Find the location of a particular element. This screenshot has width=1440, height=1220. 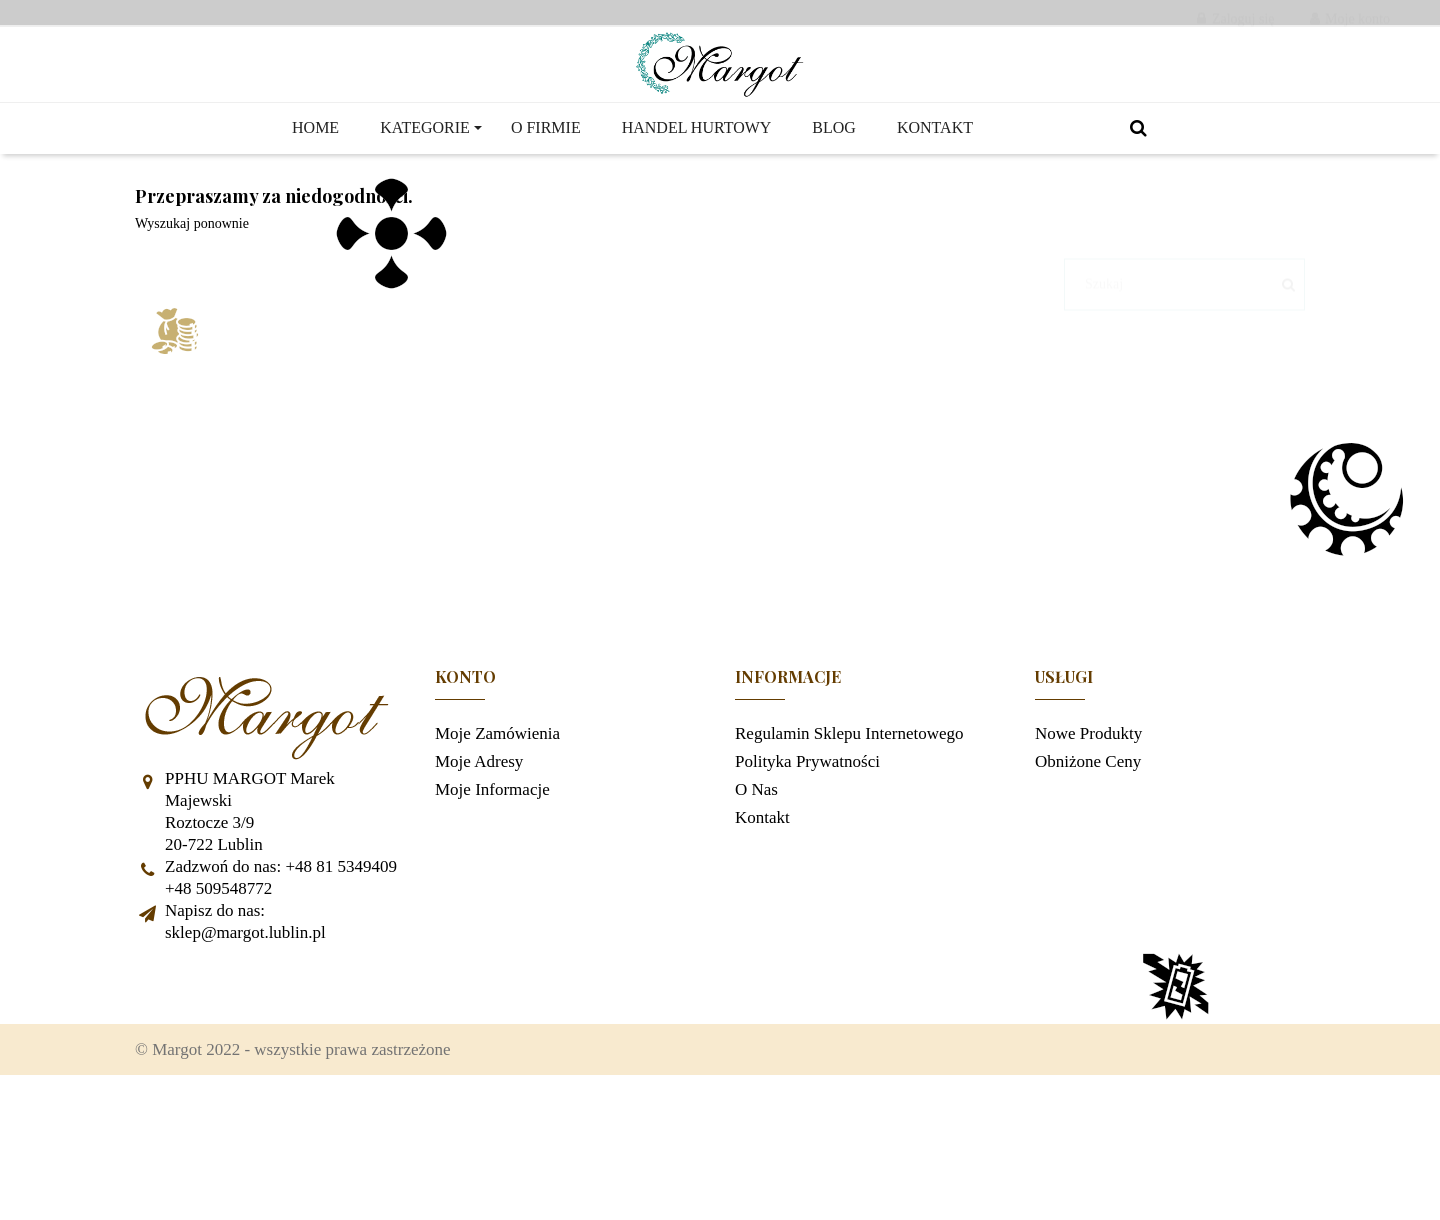

view your in-game currency balance is located at coordinates (175, 331).